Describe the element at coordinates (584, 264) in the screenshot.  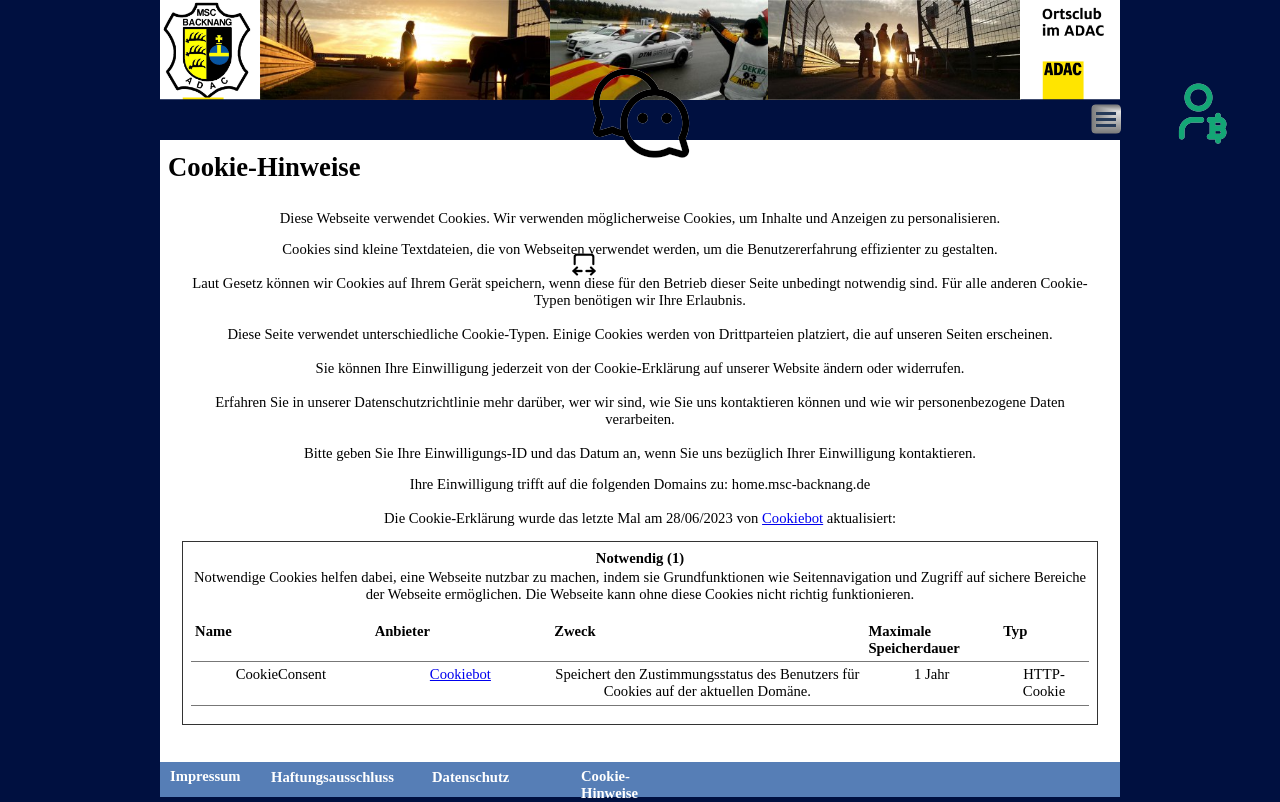
I see `auto-fit content to available width` at that location.